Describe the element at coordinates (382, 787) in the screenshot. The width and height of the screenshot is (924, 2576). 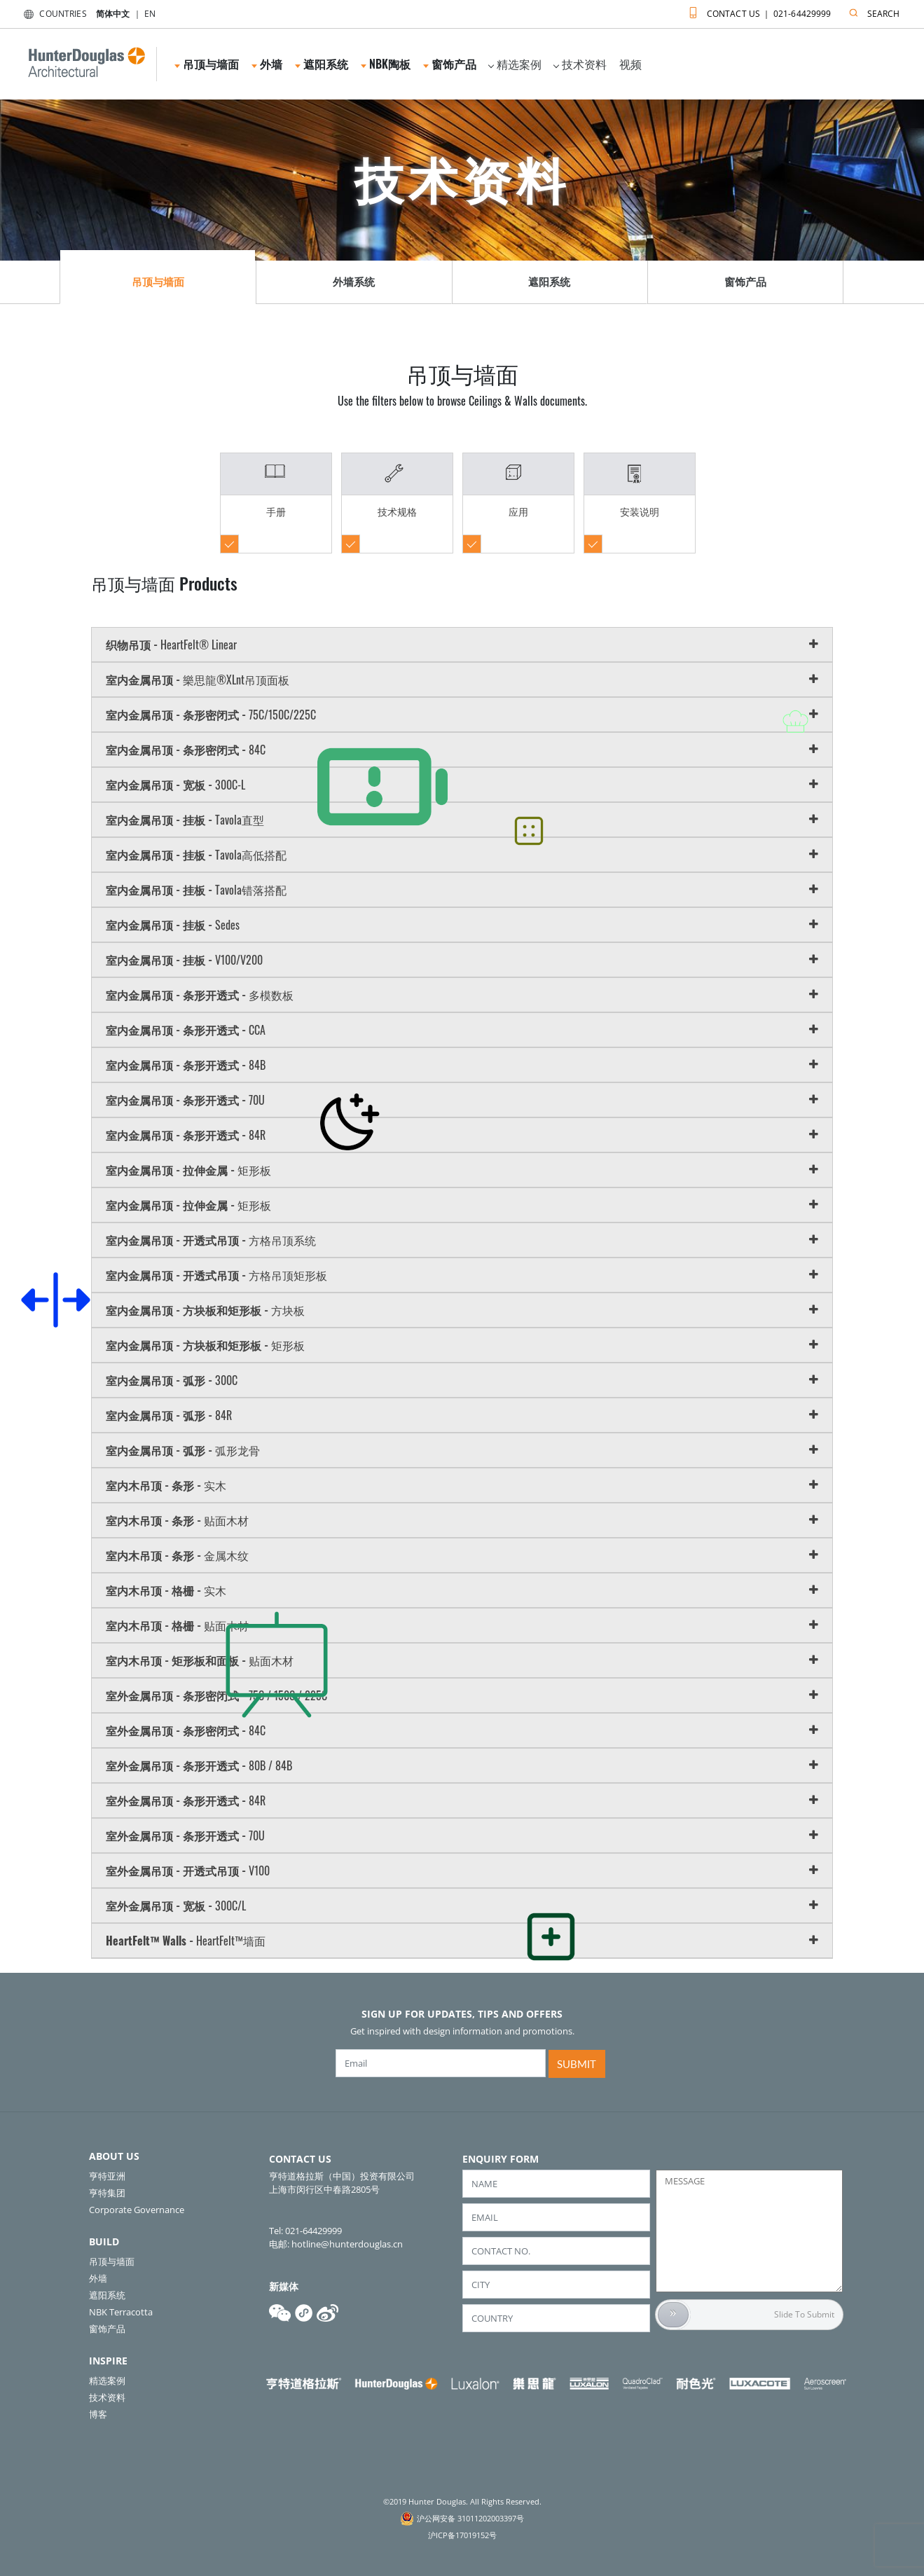
I see `indicates low battery warning` at that location.